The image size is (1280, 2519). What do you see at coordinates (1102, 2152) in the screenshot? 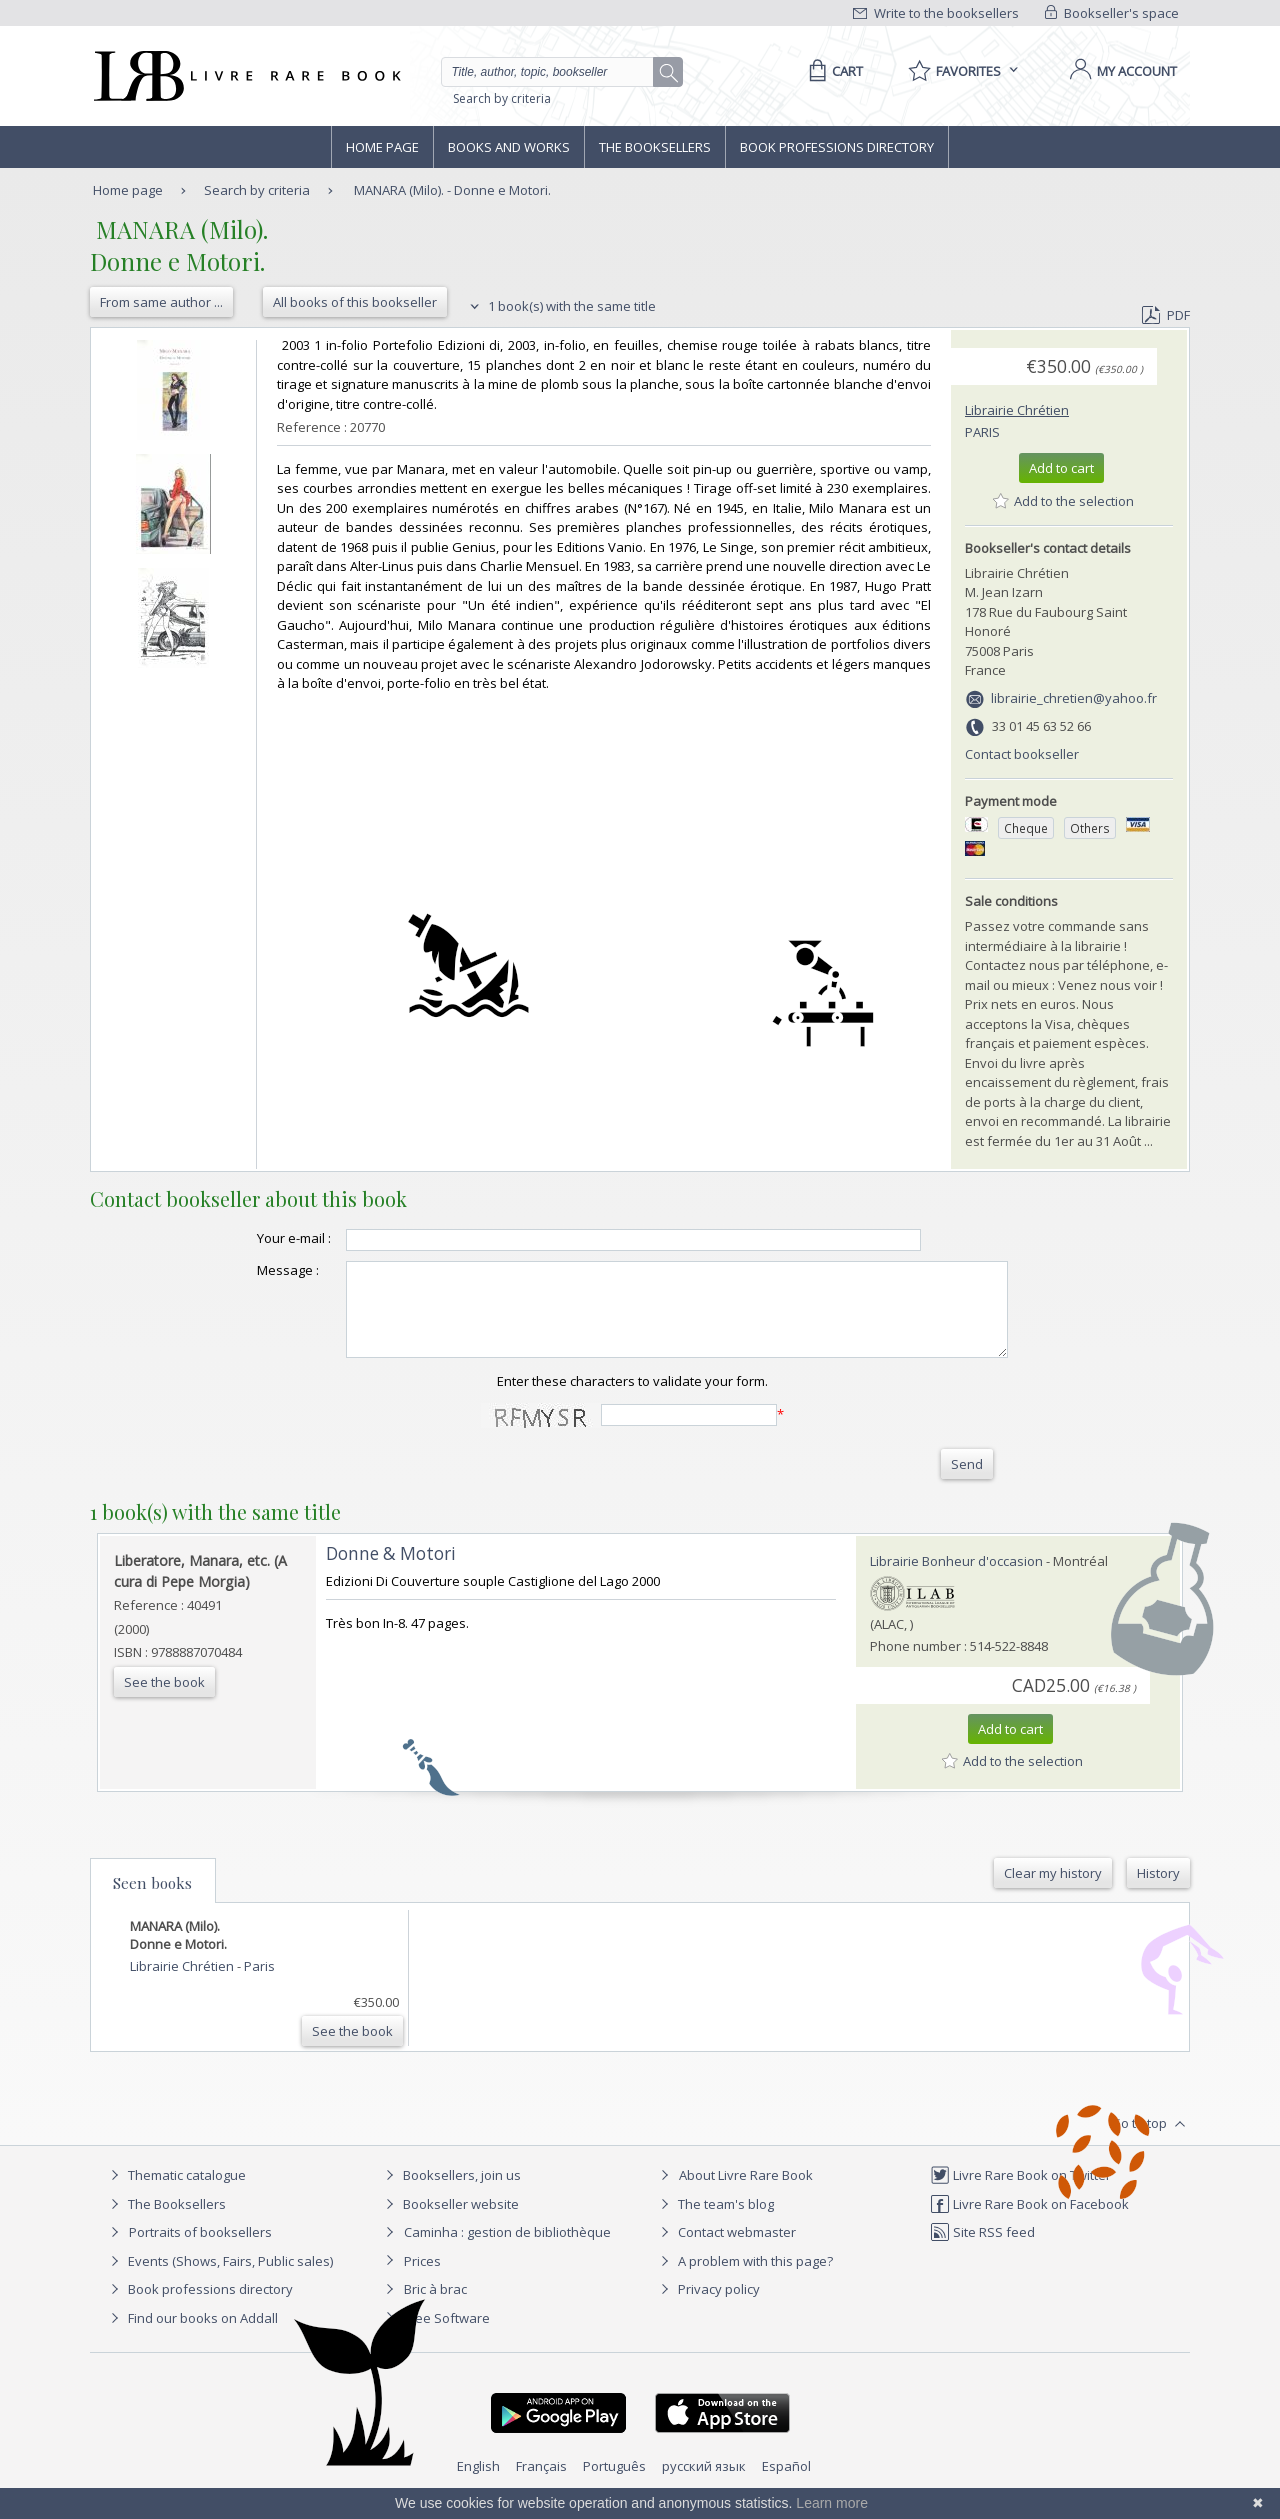
I see `sesame seeds ingredient or allergen indicator` at bounding box center [1102, 2152].